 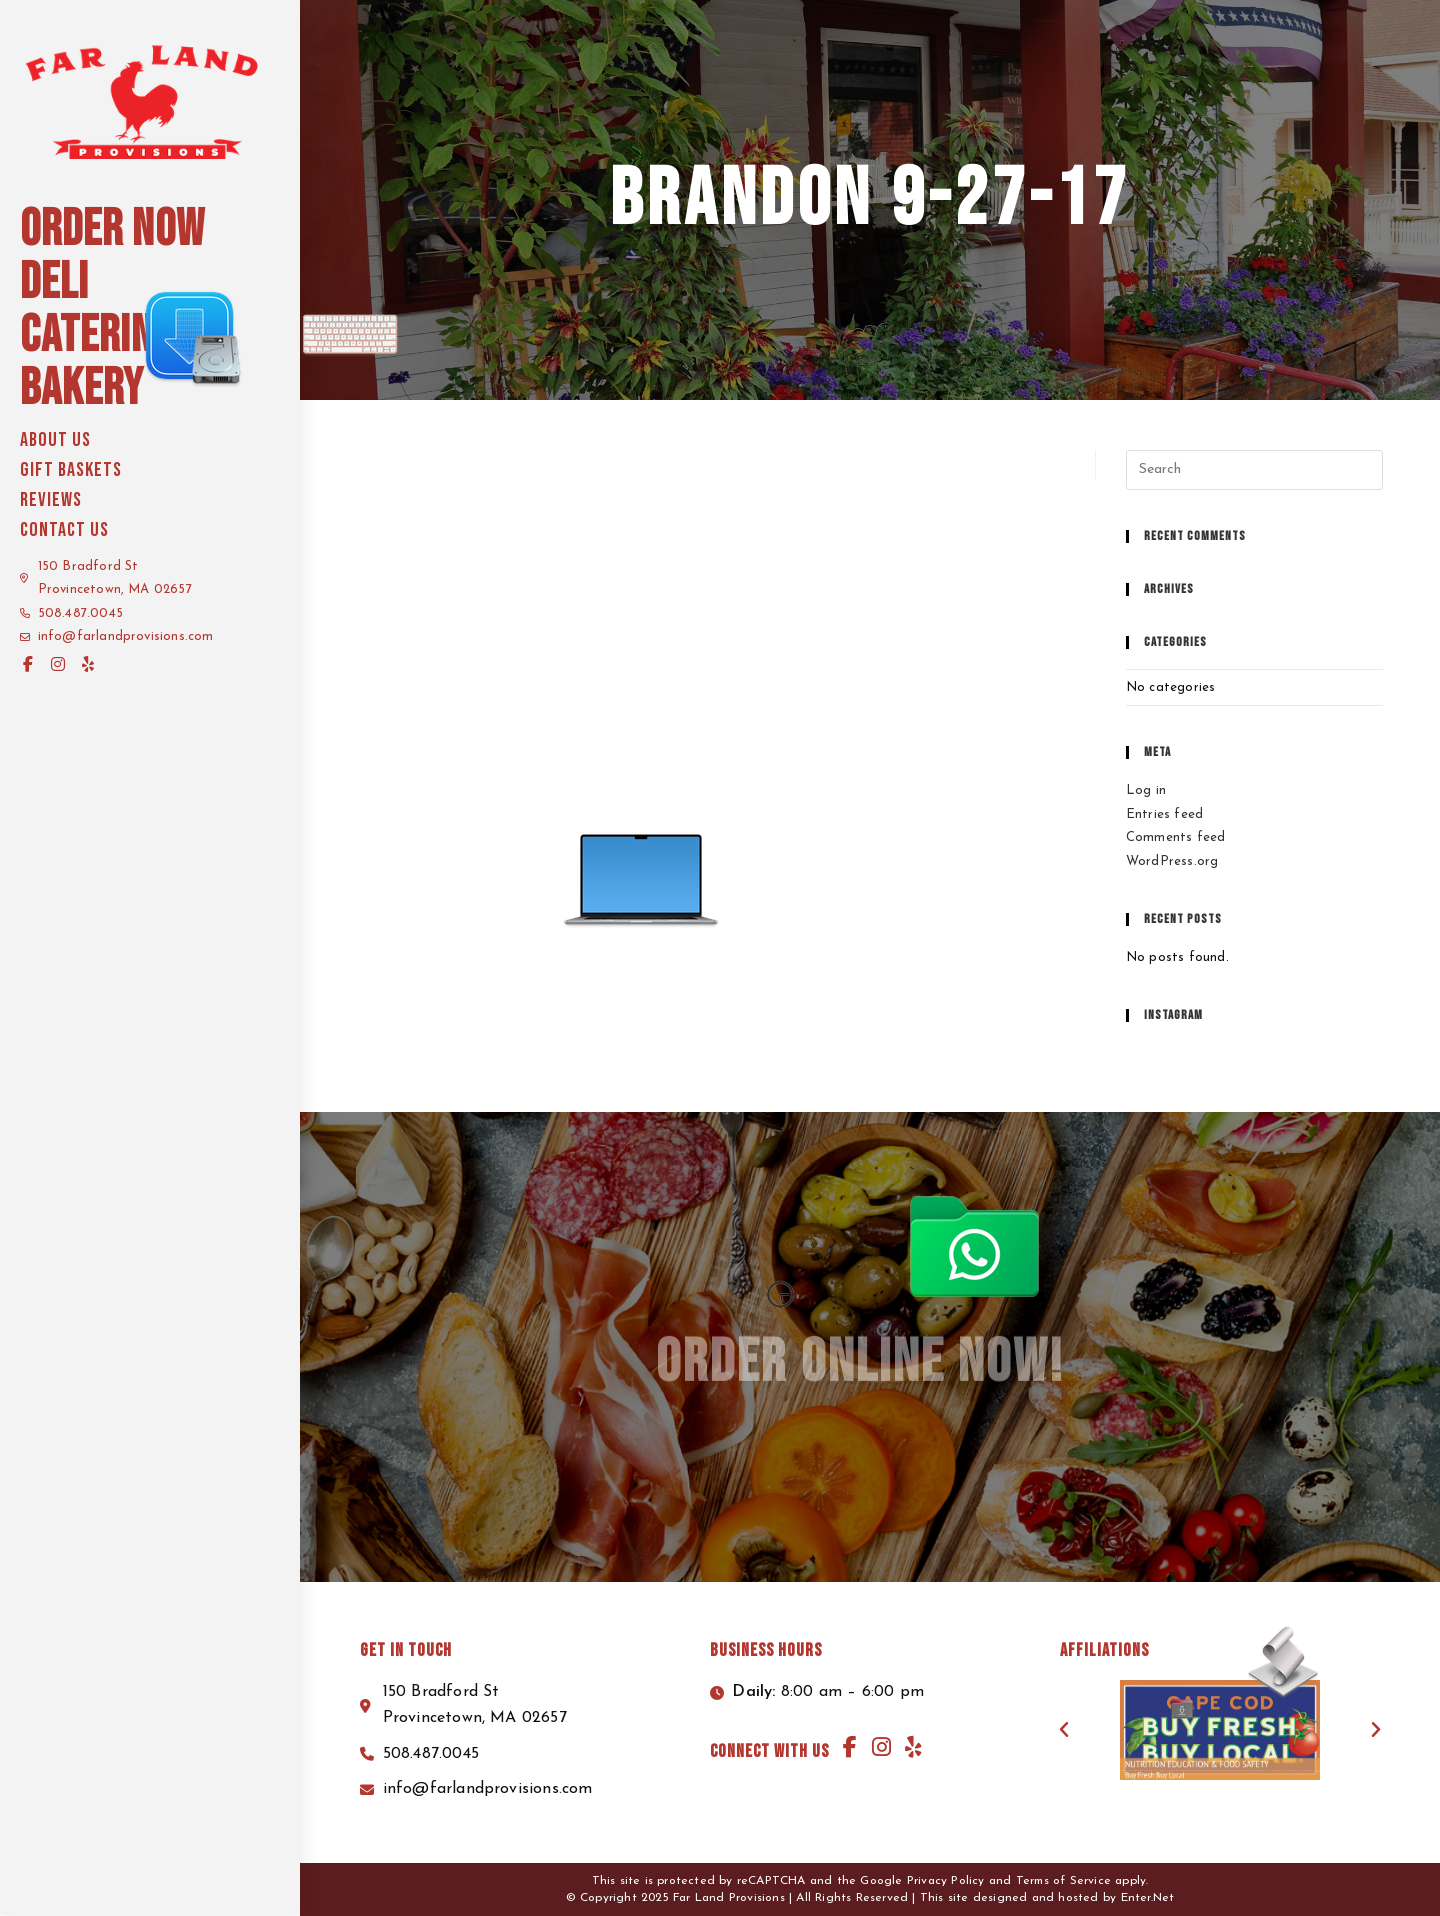 I want to click on apple magic keyboard with touch id in orange/pink, so click(x=350, y=334).